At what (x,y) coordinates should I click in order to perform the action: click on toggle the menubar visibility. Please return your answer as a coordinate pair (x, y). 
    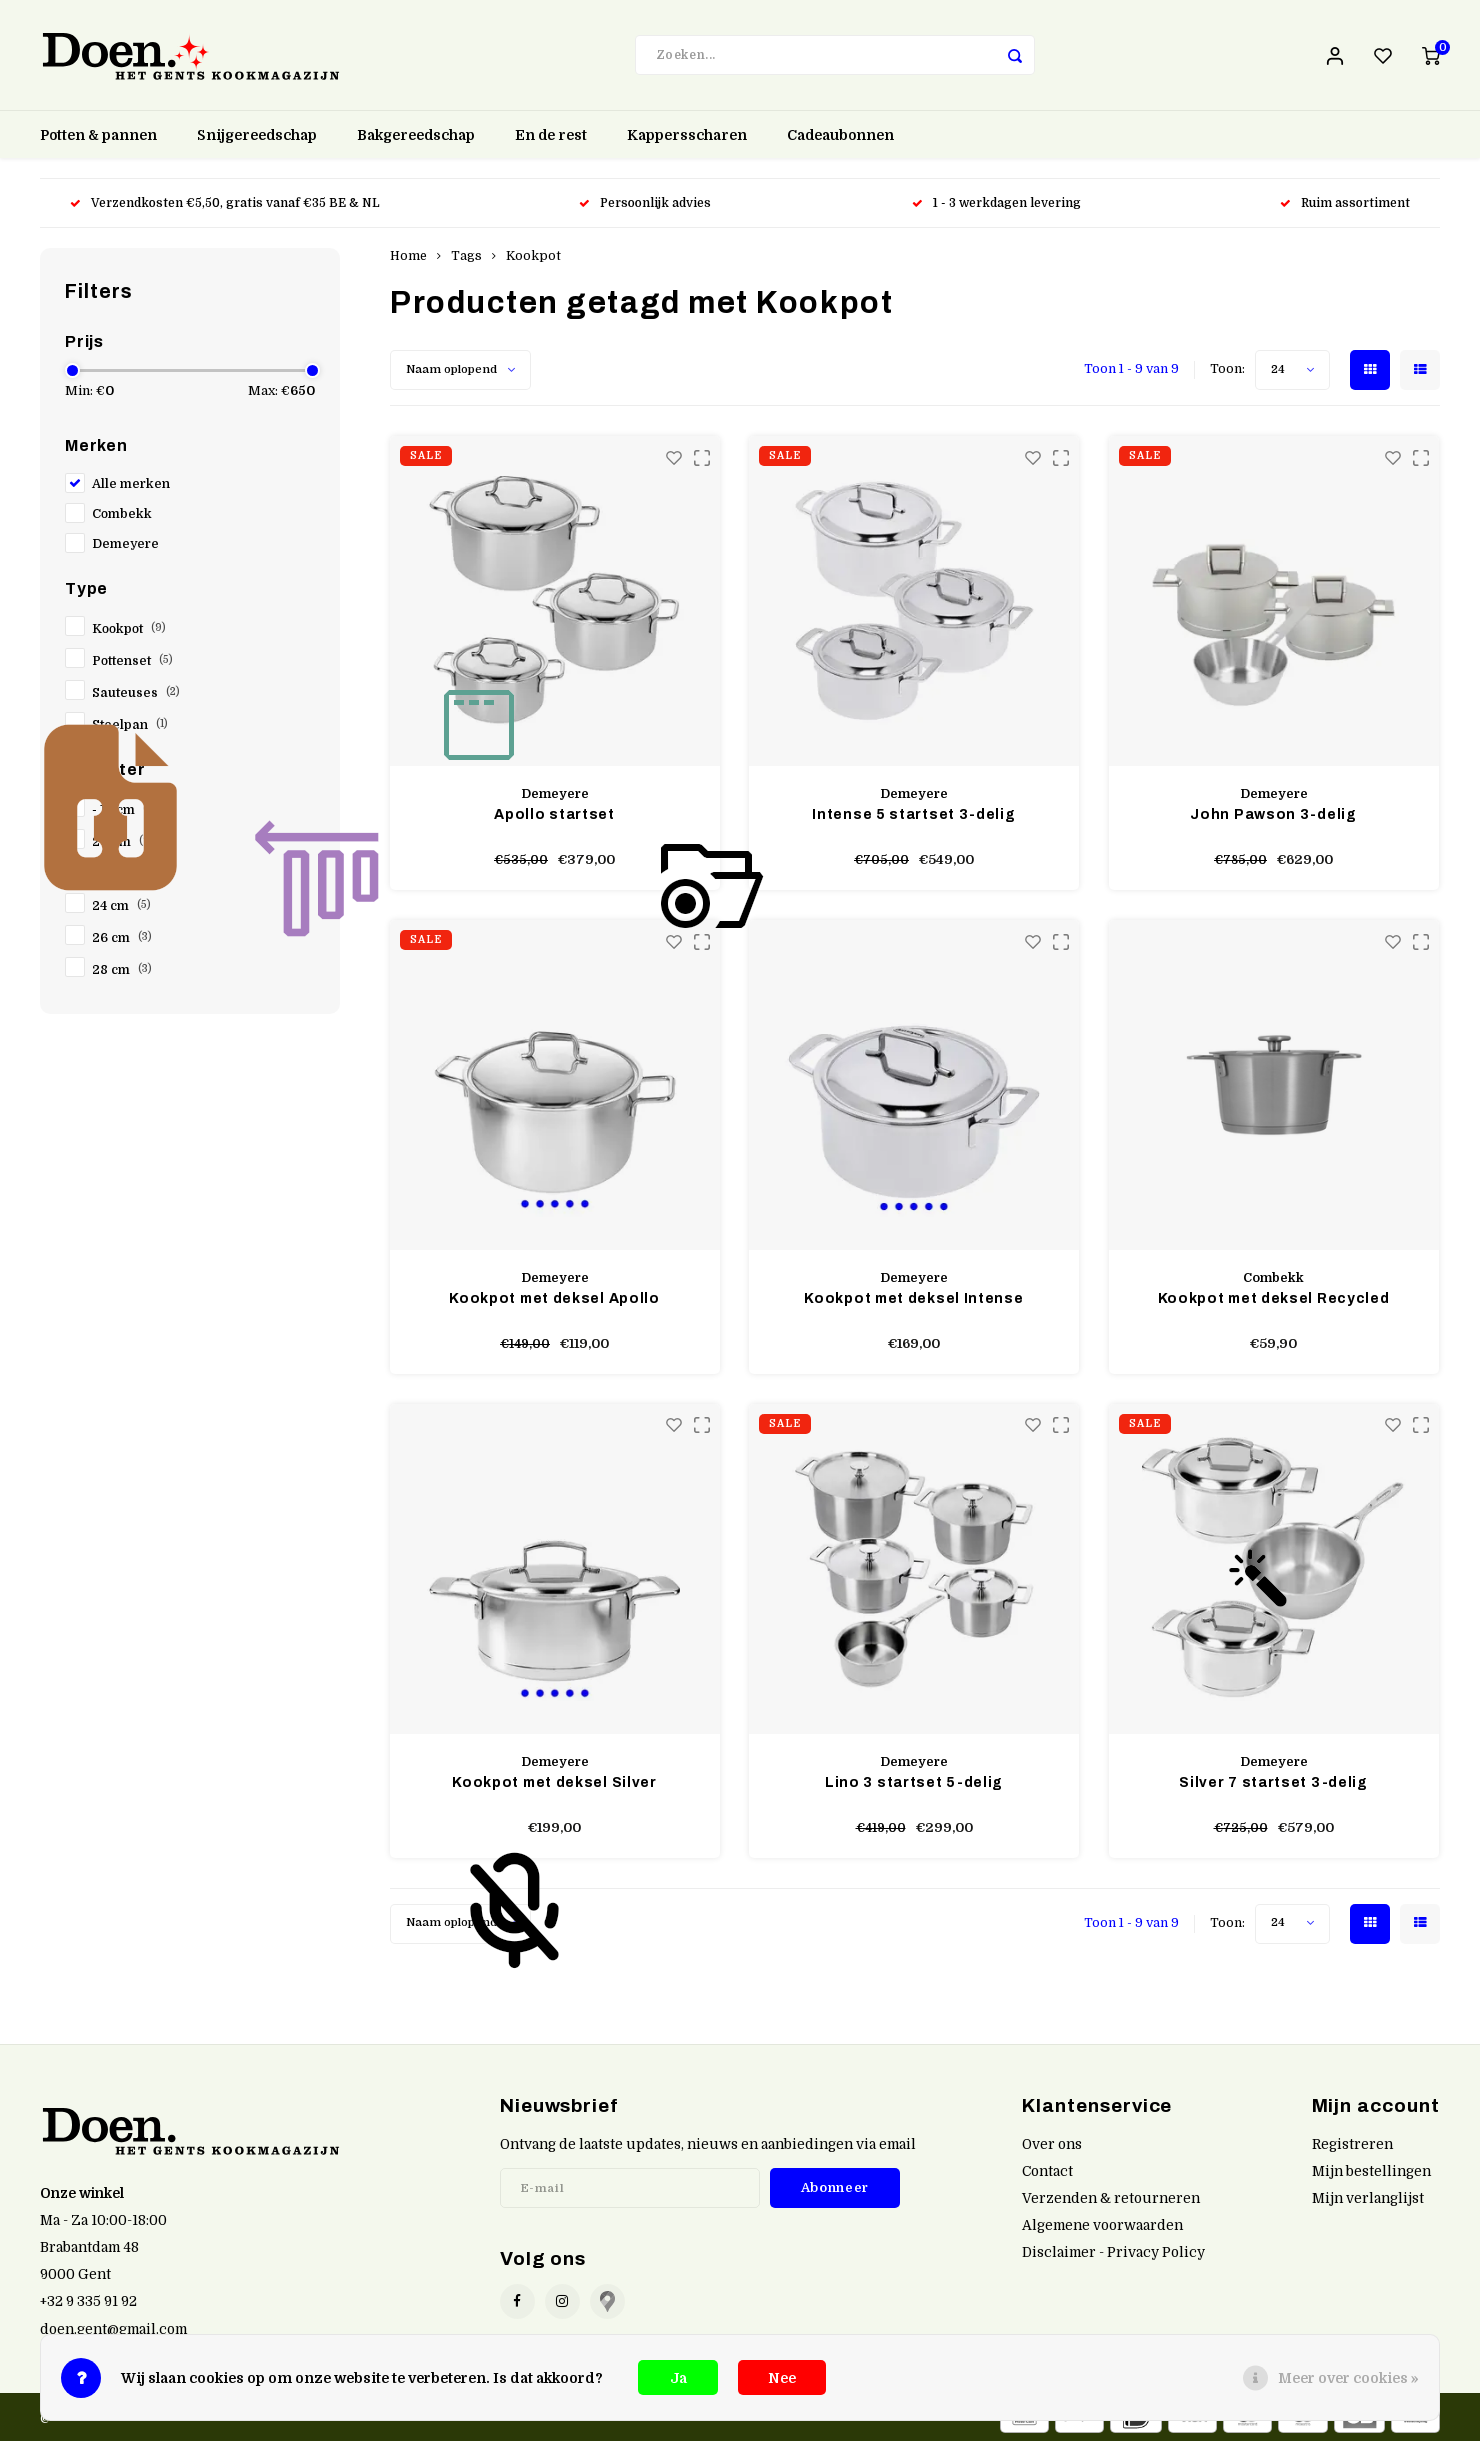
    Looking at the image, I should click on (479, 725).